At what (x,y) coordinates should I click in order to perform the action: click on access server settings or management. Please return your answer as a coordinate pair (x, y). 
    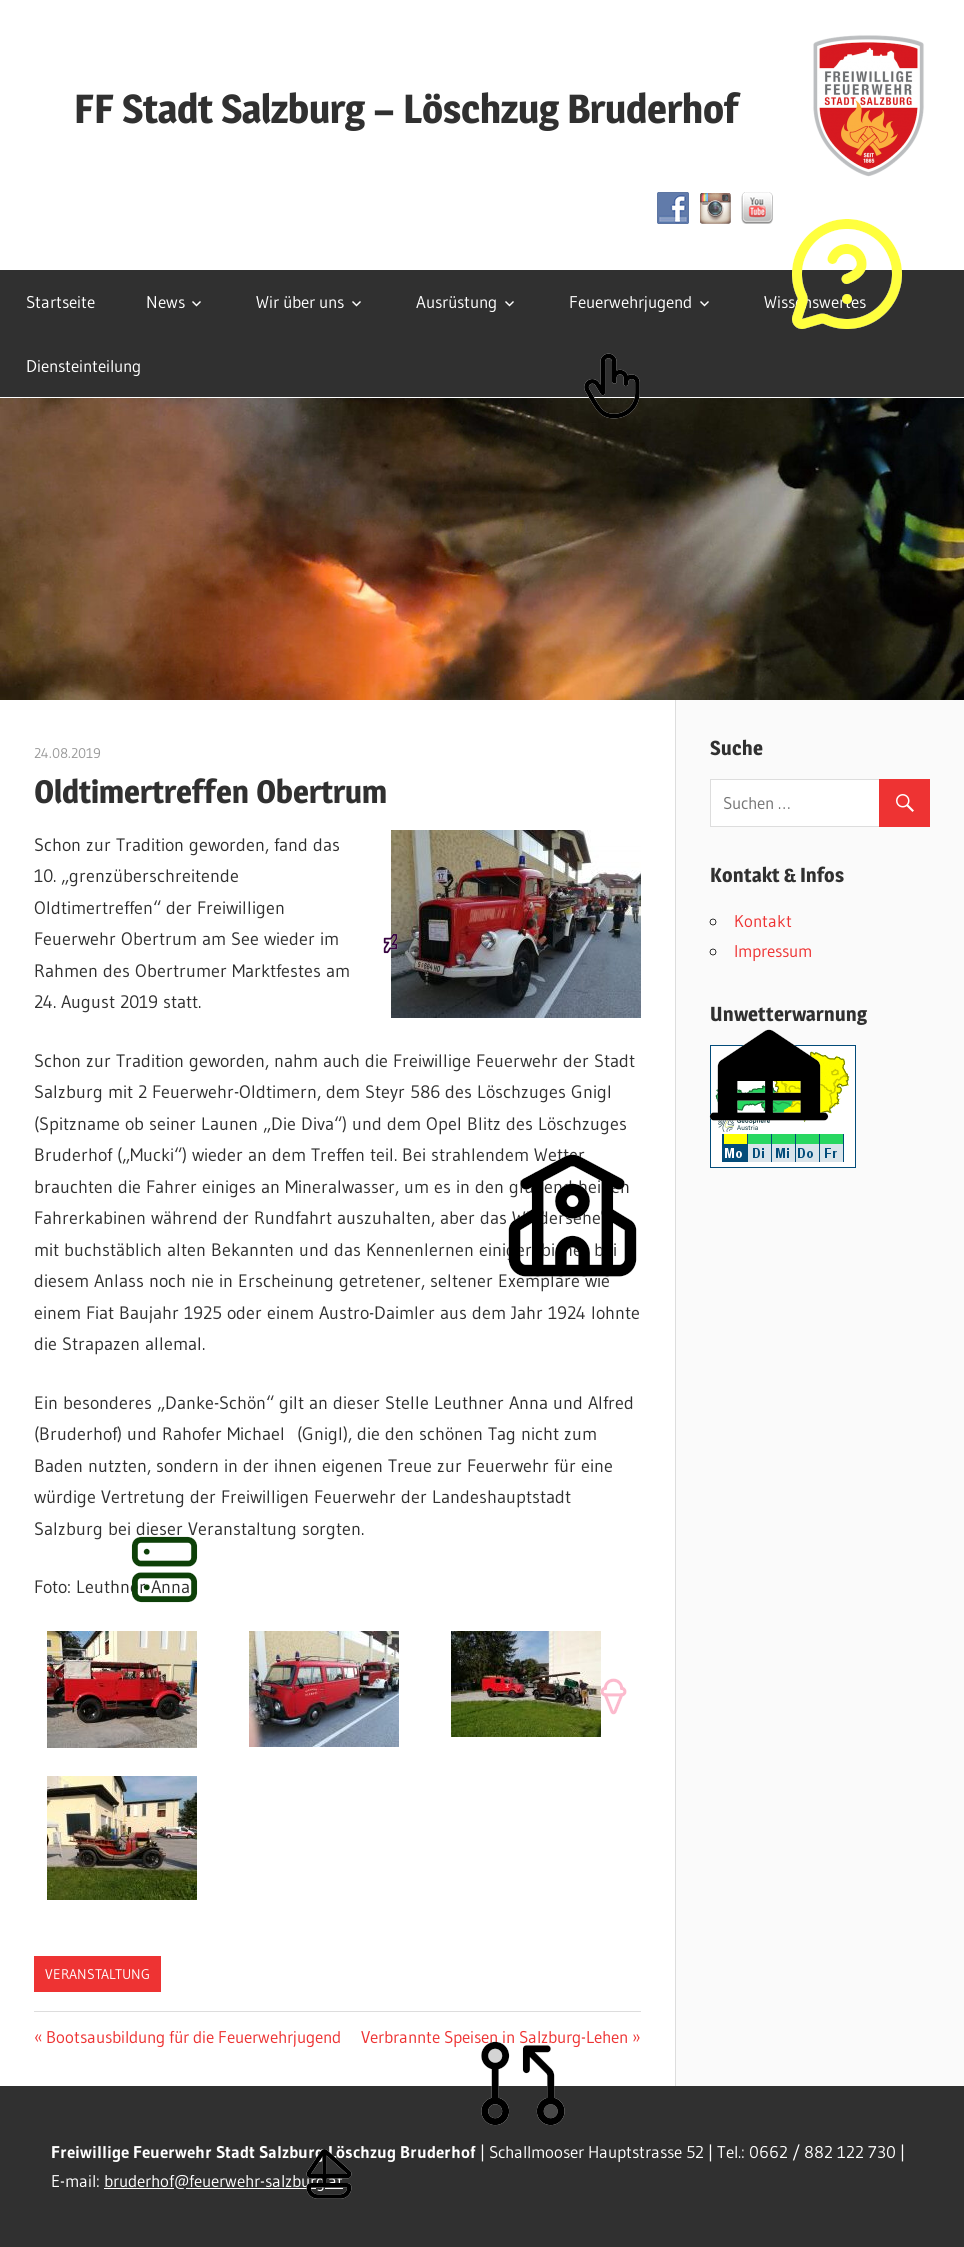
    Looking at the image, I should click on (164, 1569).